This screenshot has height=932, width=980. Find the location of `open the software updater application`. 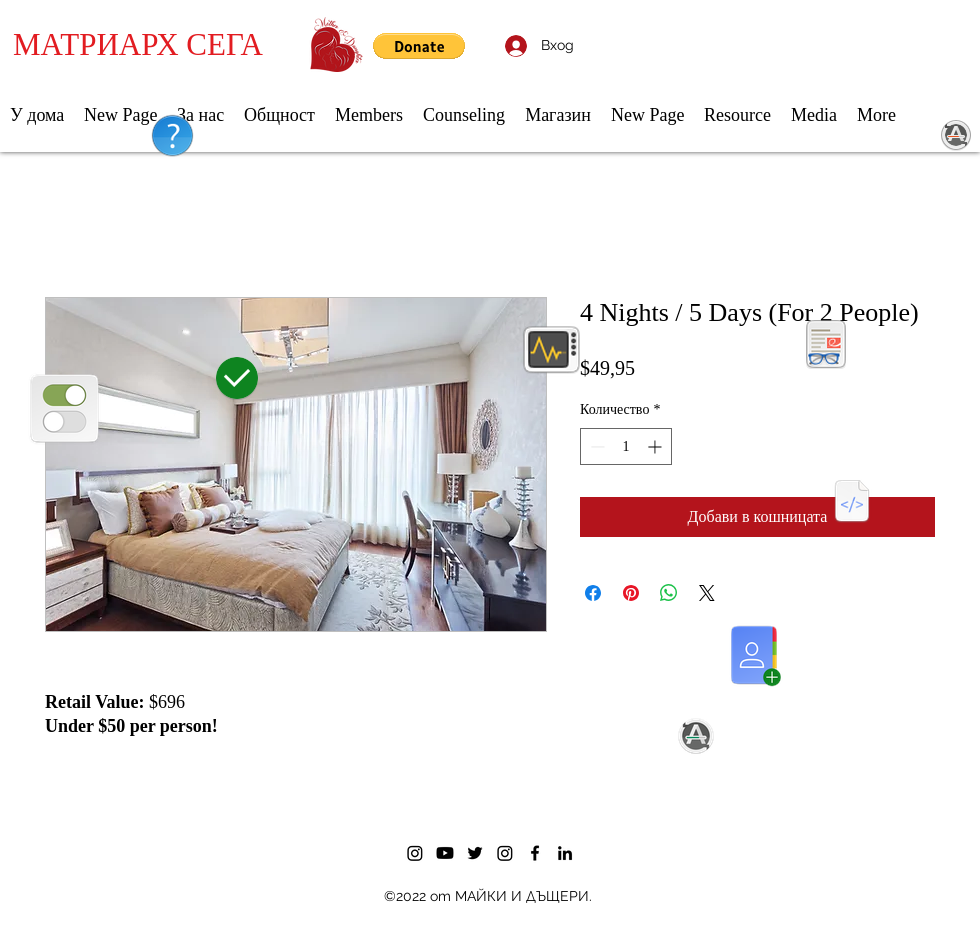

open the software updater application is located at coordinates (696, 736).